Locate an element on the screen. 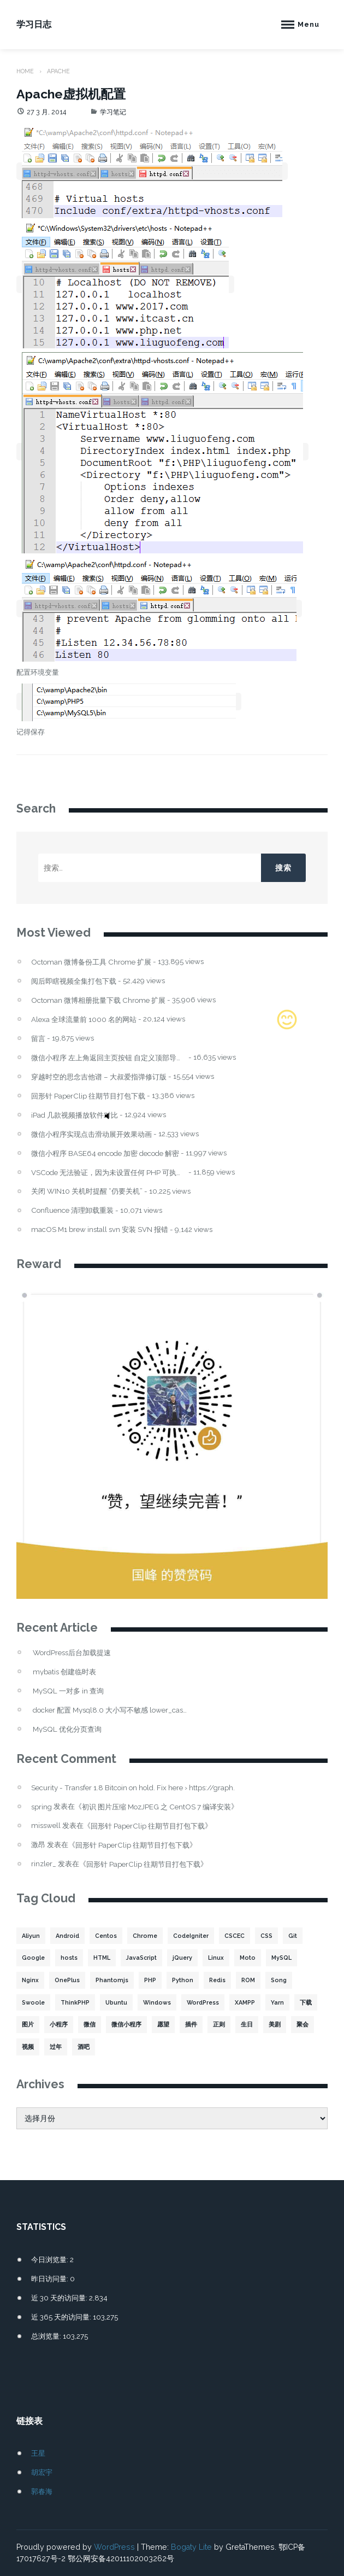  add a positive reaction or emoji is located at coordinates (287, 1019).